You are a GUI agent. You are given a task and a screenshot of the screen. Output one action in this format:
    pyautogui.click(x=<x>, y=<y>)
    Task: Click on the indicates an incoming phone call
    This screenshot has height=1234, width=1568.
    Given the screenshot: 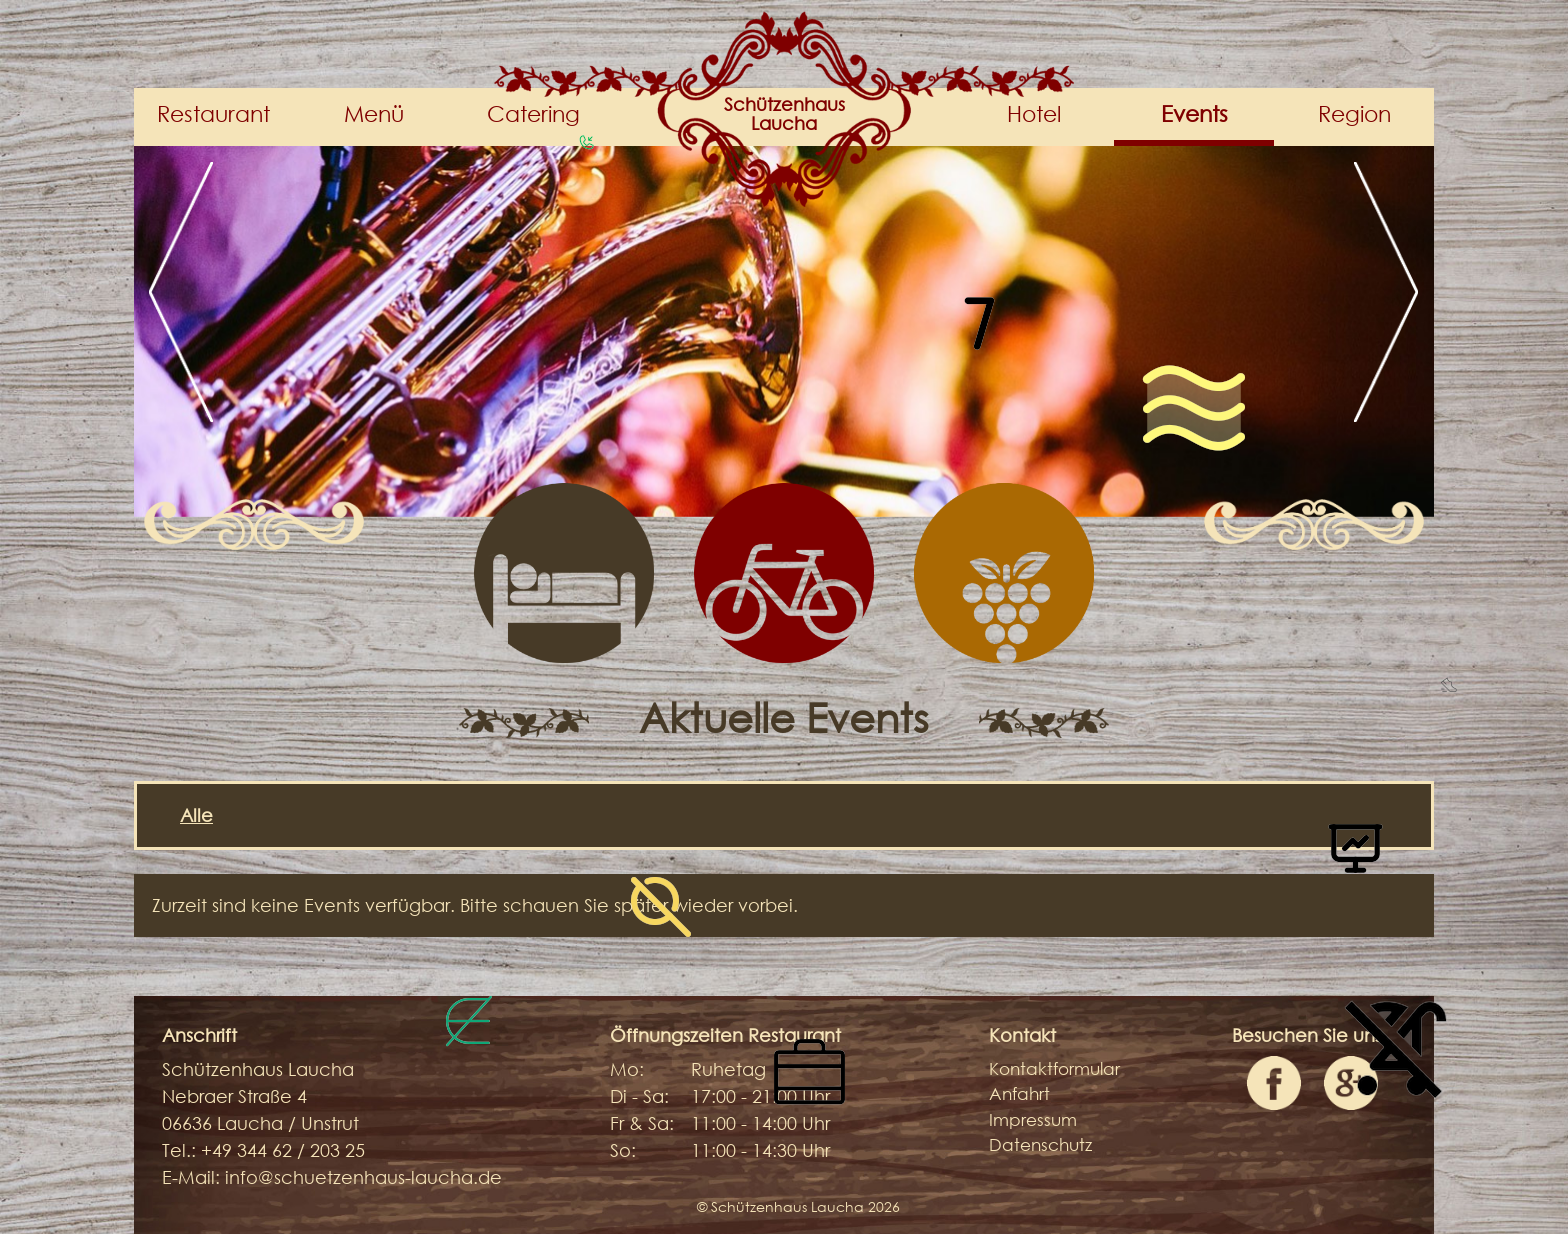 What is the action you would take?
    pyautogui.click(x=587, y=142)
    